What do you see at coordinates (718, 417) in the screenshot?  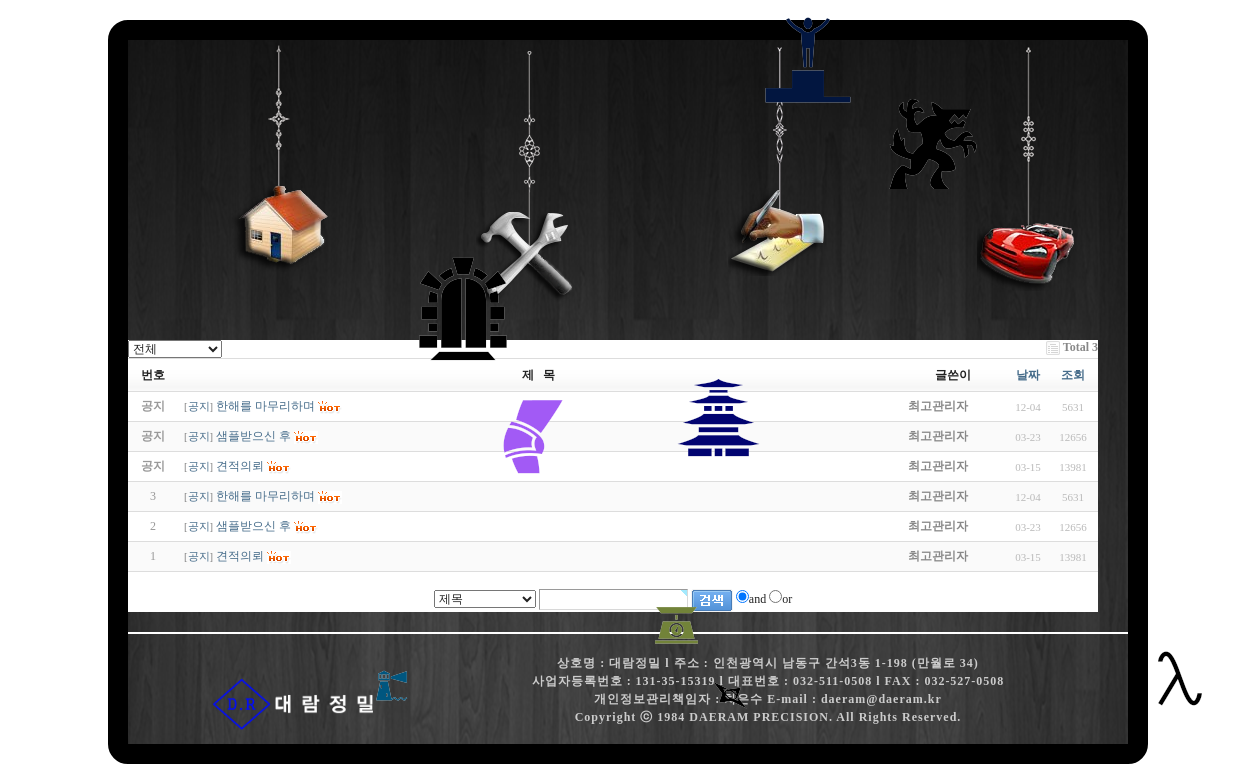 I see `view asian temple or landmark location` at bounding box center [718, 417].